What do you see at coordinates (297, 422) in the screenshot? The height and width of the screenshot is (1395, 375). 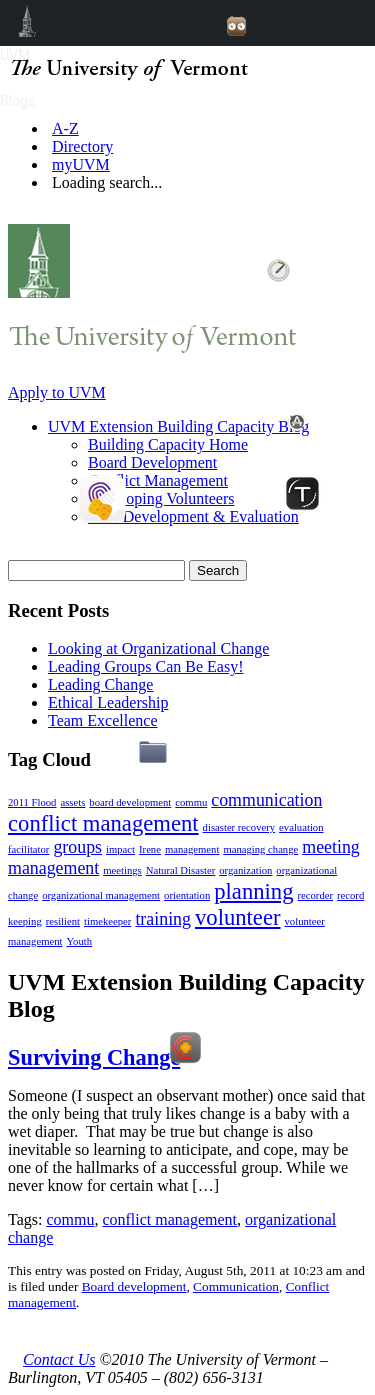 I see `check for available software updates` at bounding box center [297, 422].